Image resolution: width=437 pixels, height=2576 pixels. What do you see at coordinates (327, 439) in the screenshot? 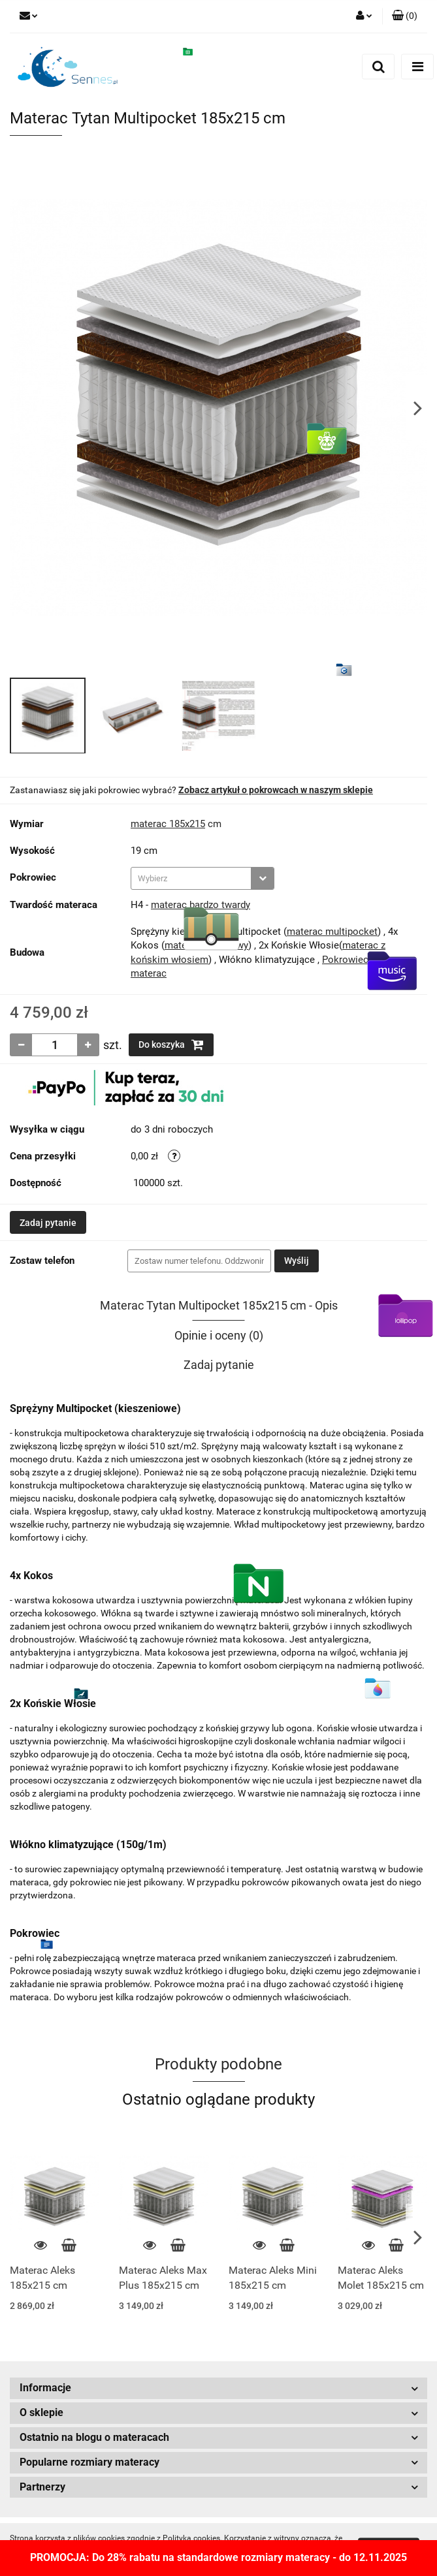
I see `open your Game Jolt games folder` at bounding box center [327, 439].